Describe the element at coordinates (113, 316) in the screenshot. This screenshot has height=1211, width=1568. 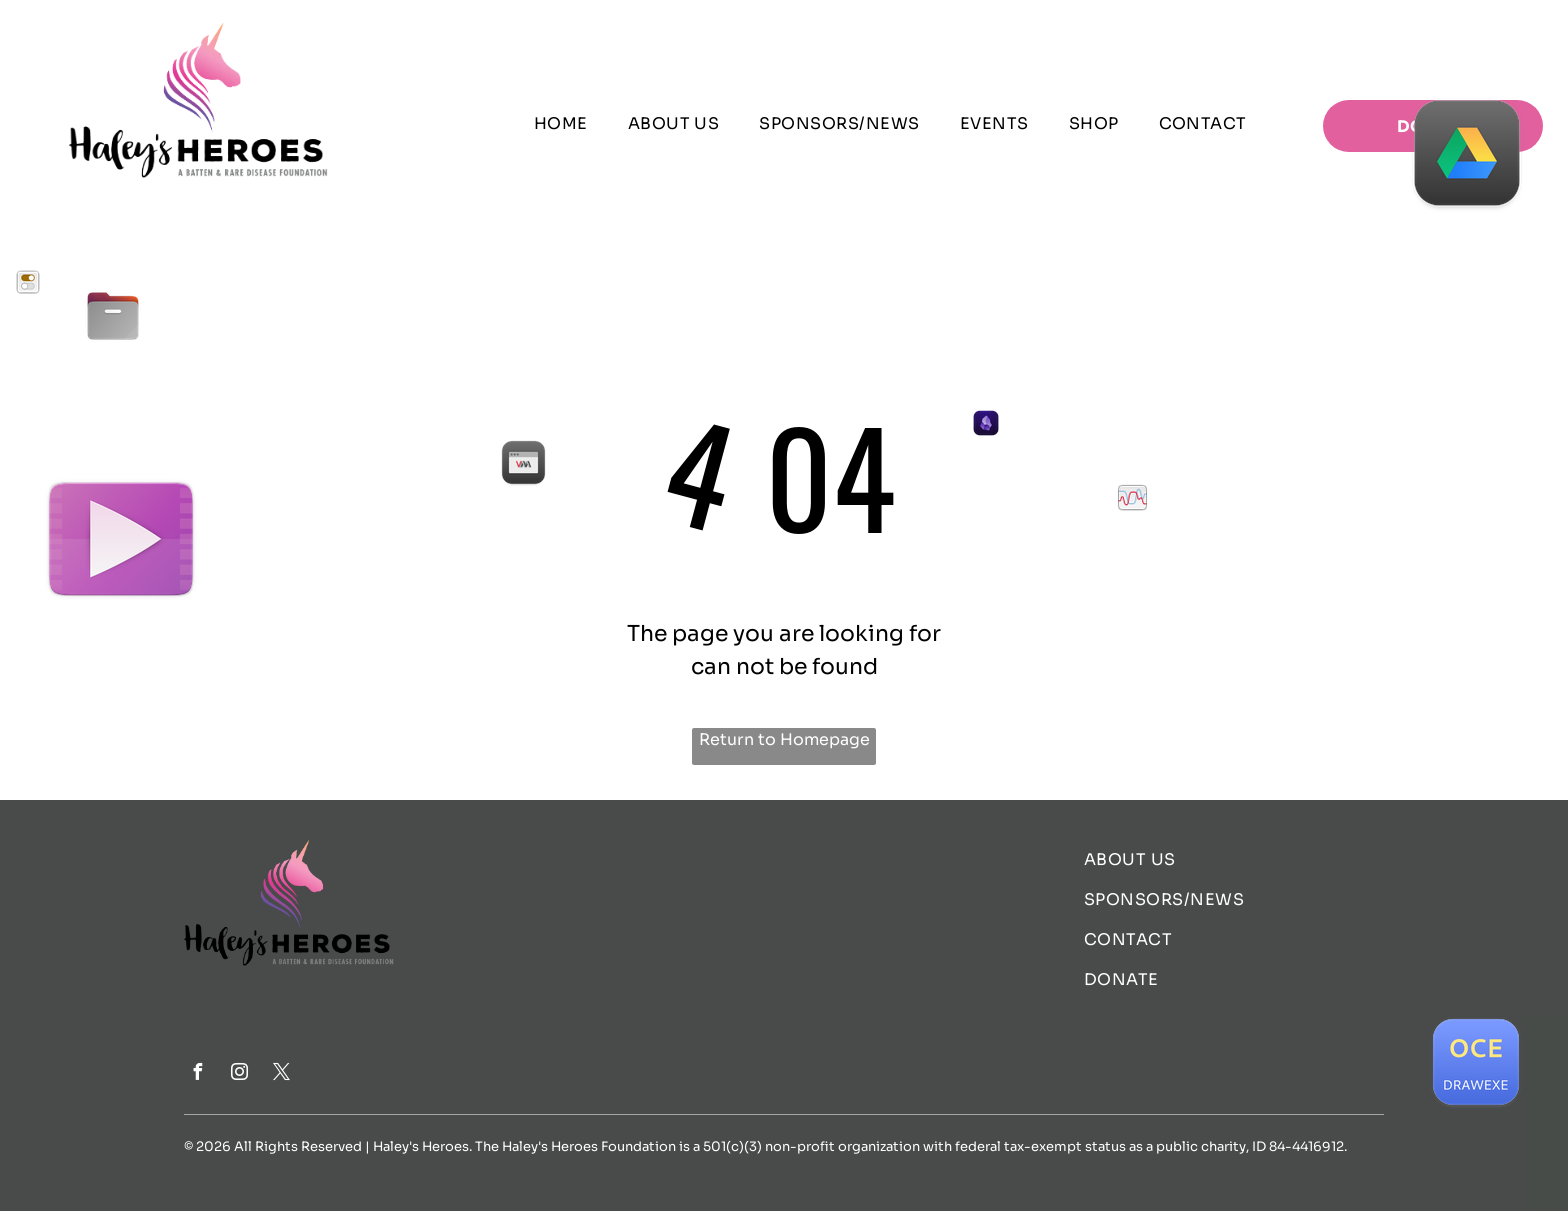
I see `open the file manager application` at that location.